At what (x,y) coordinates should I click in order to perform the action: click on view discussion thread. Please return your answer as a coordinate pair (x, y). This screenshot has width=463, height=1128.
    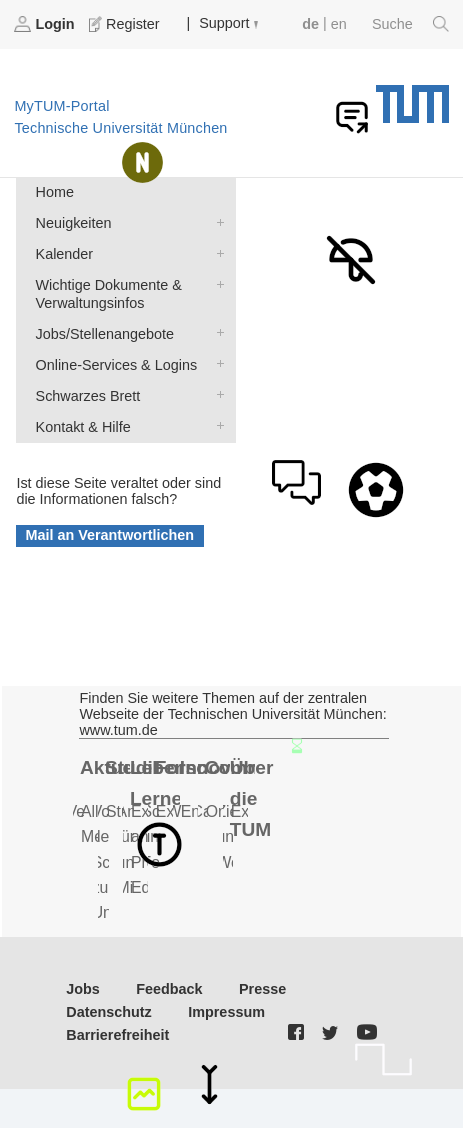
    Looking at the image, I should click on (296, 482).